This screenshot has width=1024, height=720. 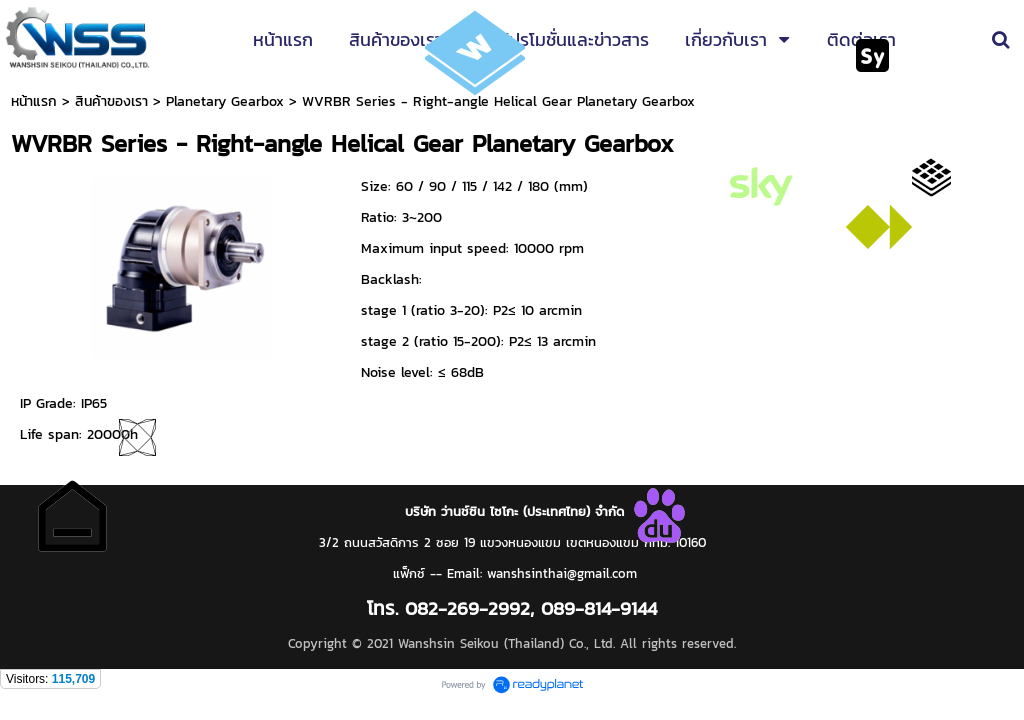 What do you see at coordinates (659, 515) in the screenshot?
I see `open Baidu app` at bounding box center [659, 515].